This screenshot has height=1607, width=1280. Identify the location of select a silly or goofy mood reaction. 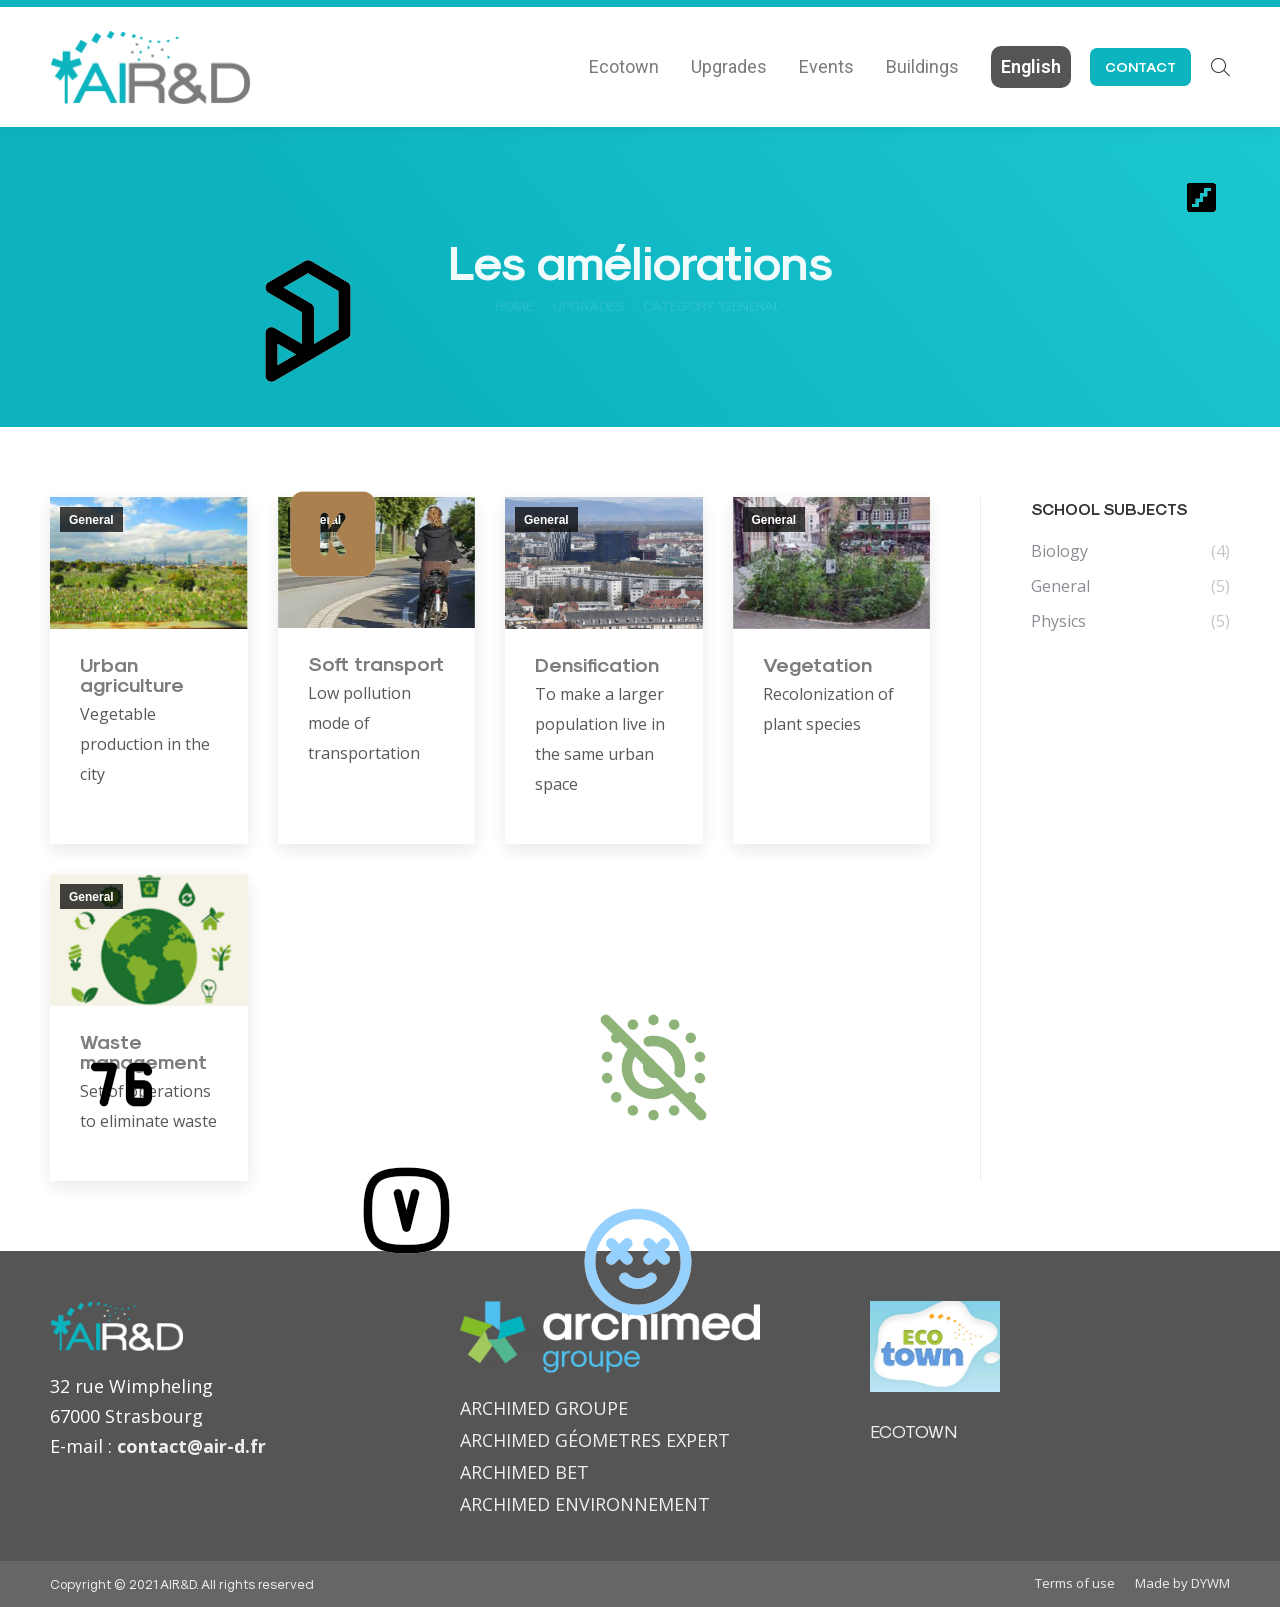
(638, 1262).